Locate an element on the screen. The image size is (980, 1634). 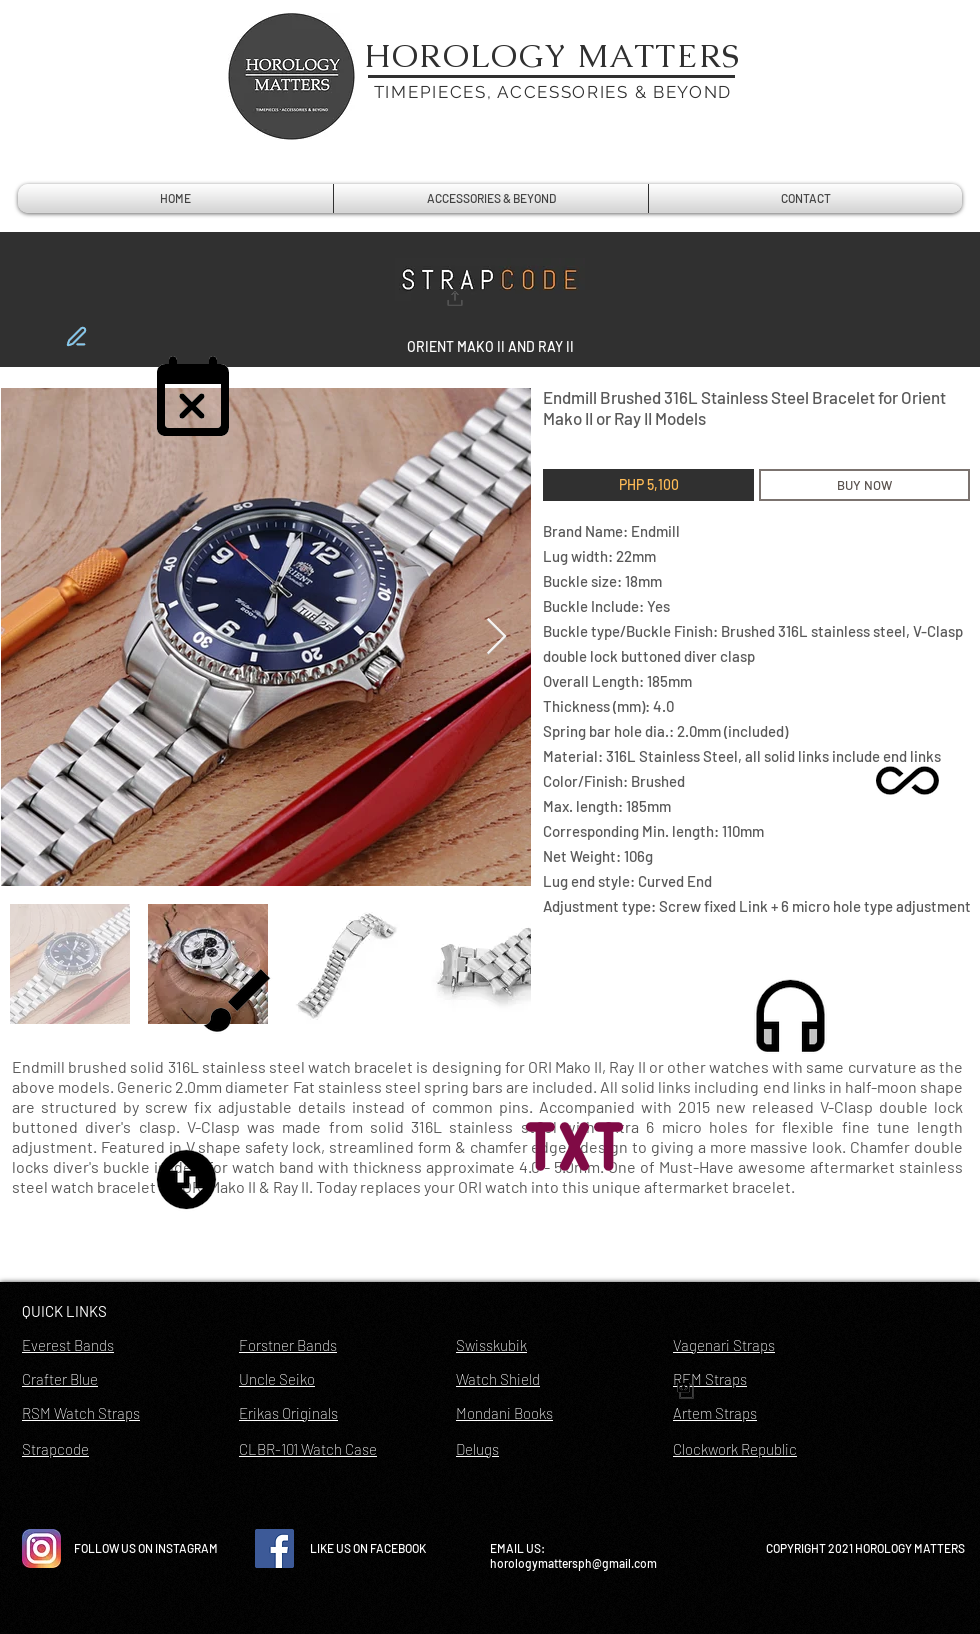
access drawing or painting tools is located at coordinates (238, 1001).